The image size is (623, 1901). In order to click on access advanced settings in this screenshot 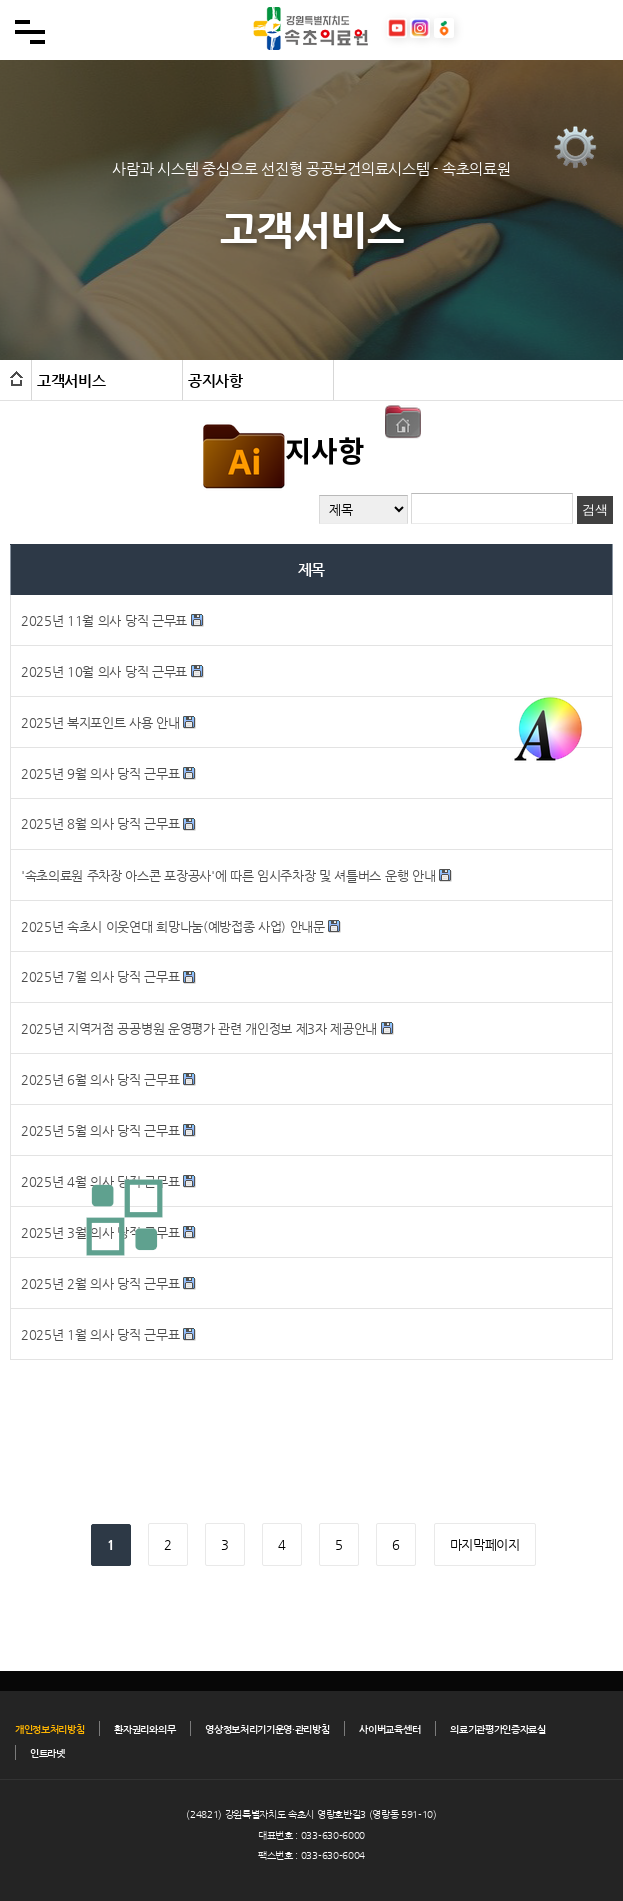, I will do `click(575, 147)`.